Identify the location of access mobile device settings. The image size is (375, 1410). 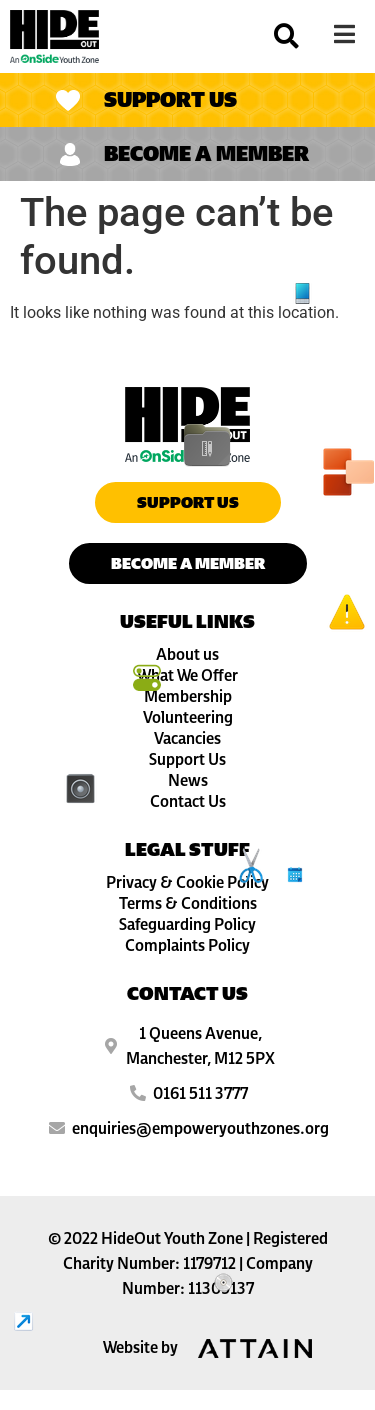
(302, 293).